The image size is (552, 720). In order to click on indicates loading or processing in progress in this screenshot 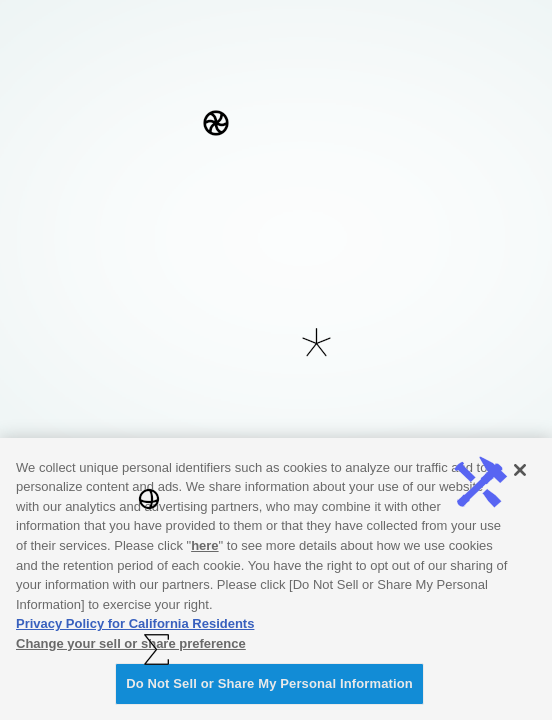, I will do `click(216, 123)`.